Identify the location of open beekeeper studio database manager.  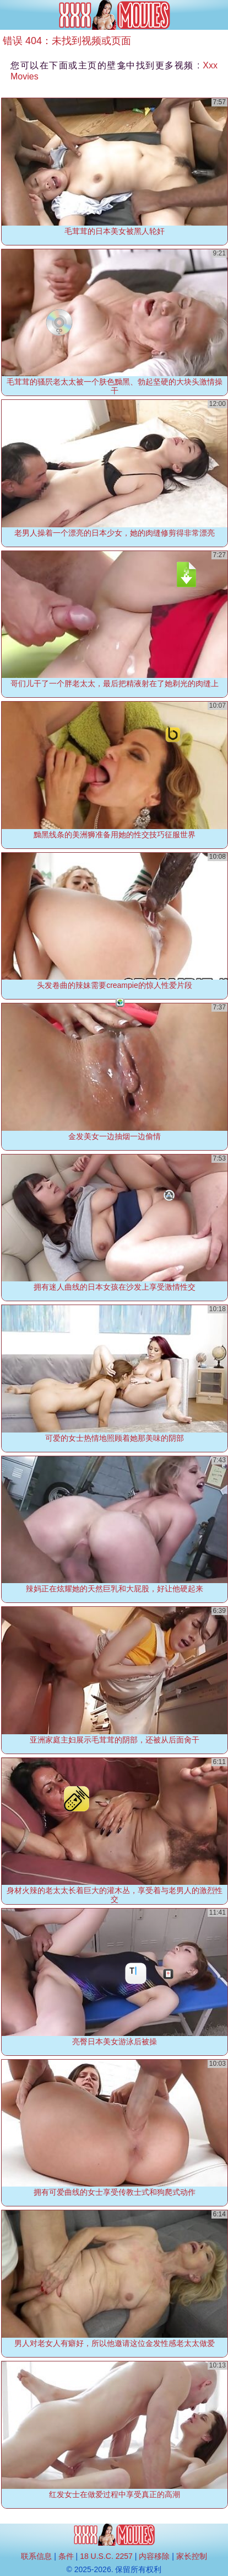
(173, 735).